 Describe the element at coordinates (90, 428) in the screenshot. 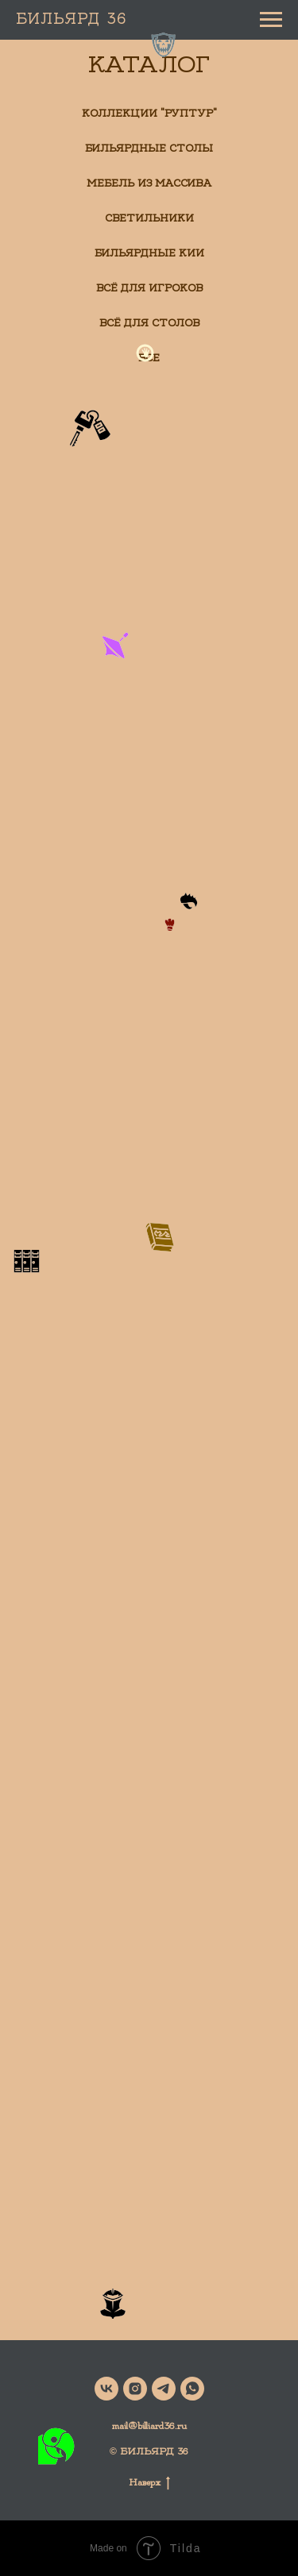

I see `access vehicle or car-related features` at that location.